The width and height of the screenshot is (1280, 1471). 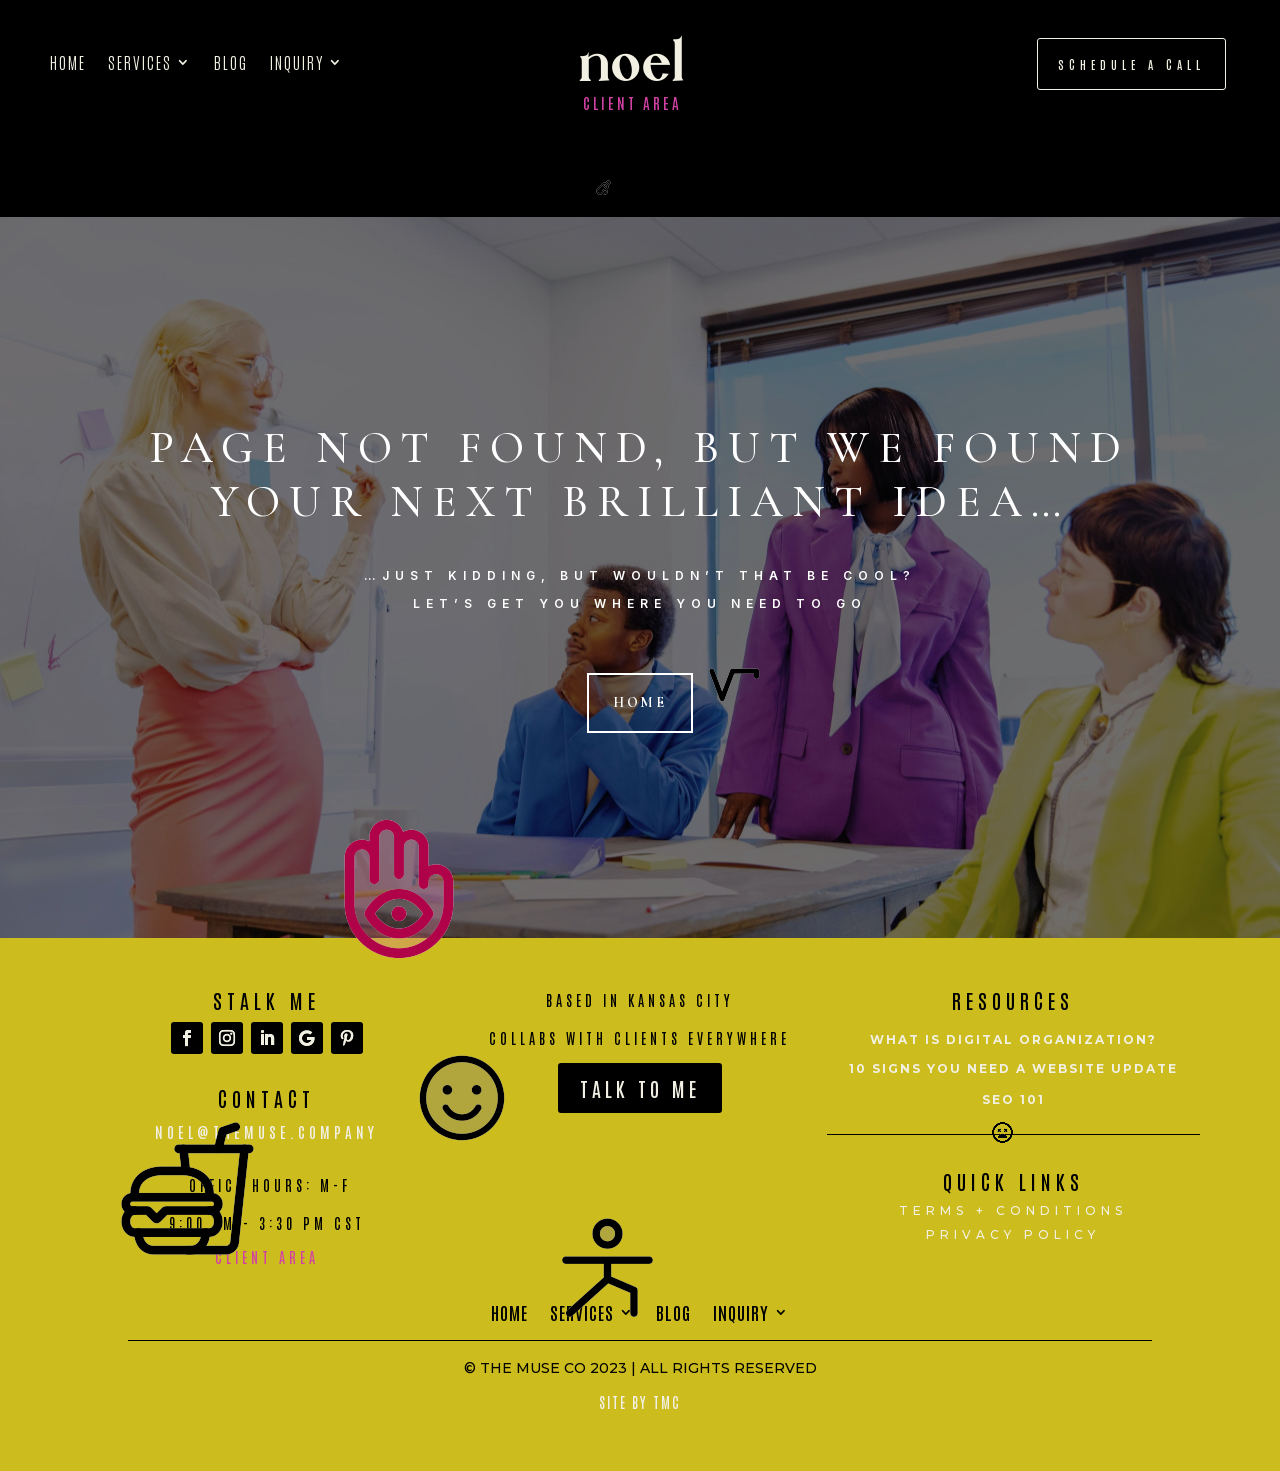 What do you see at coordinates (607, 1271) in the screenshot?
I see `access tai chi or meditation exercises` at bounding box center [607, 1271].